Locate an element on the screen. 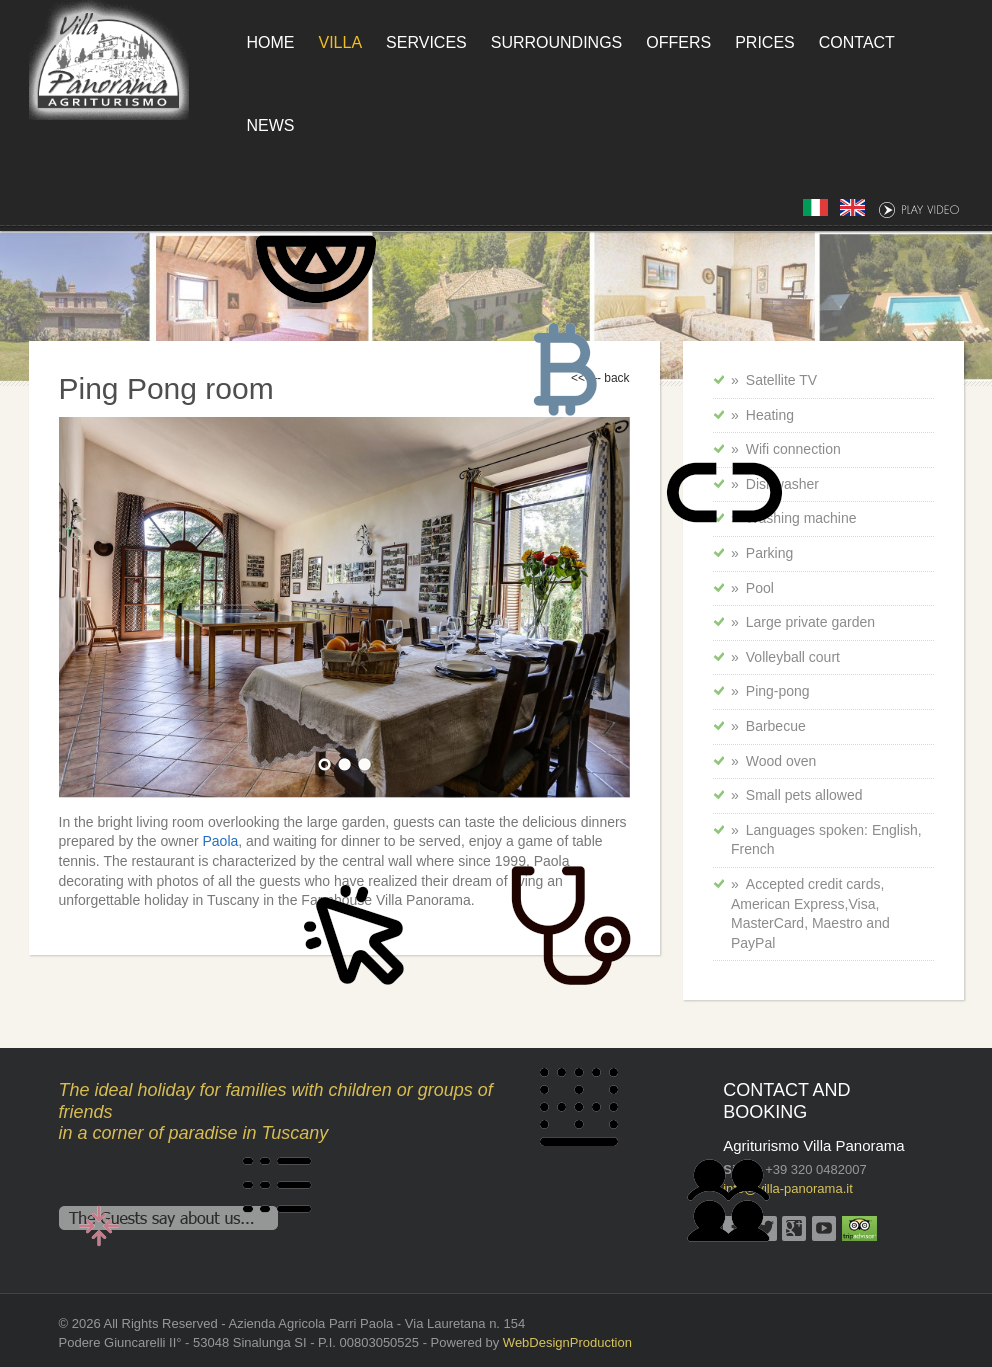  indicates citrus or fruit-related content is located at coordinates (316, 260).